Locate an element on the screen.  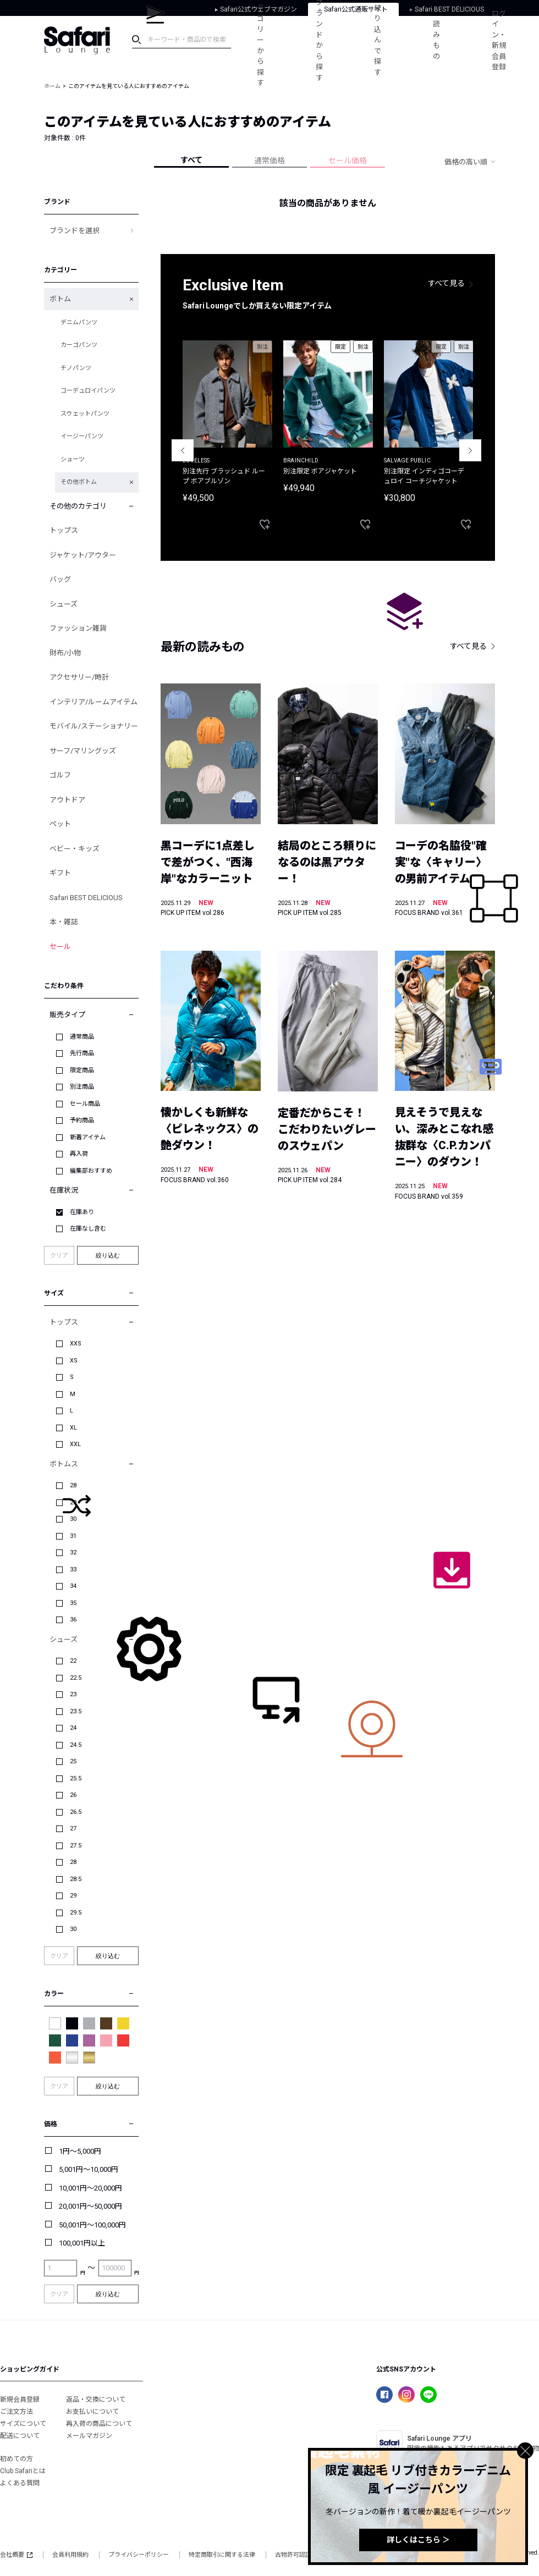
select or resize an object's boundaries is located at coordinates (494, 898).